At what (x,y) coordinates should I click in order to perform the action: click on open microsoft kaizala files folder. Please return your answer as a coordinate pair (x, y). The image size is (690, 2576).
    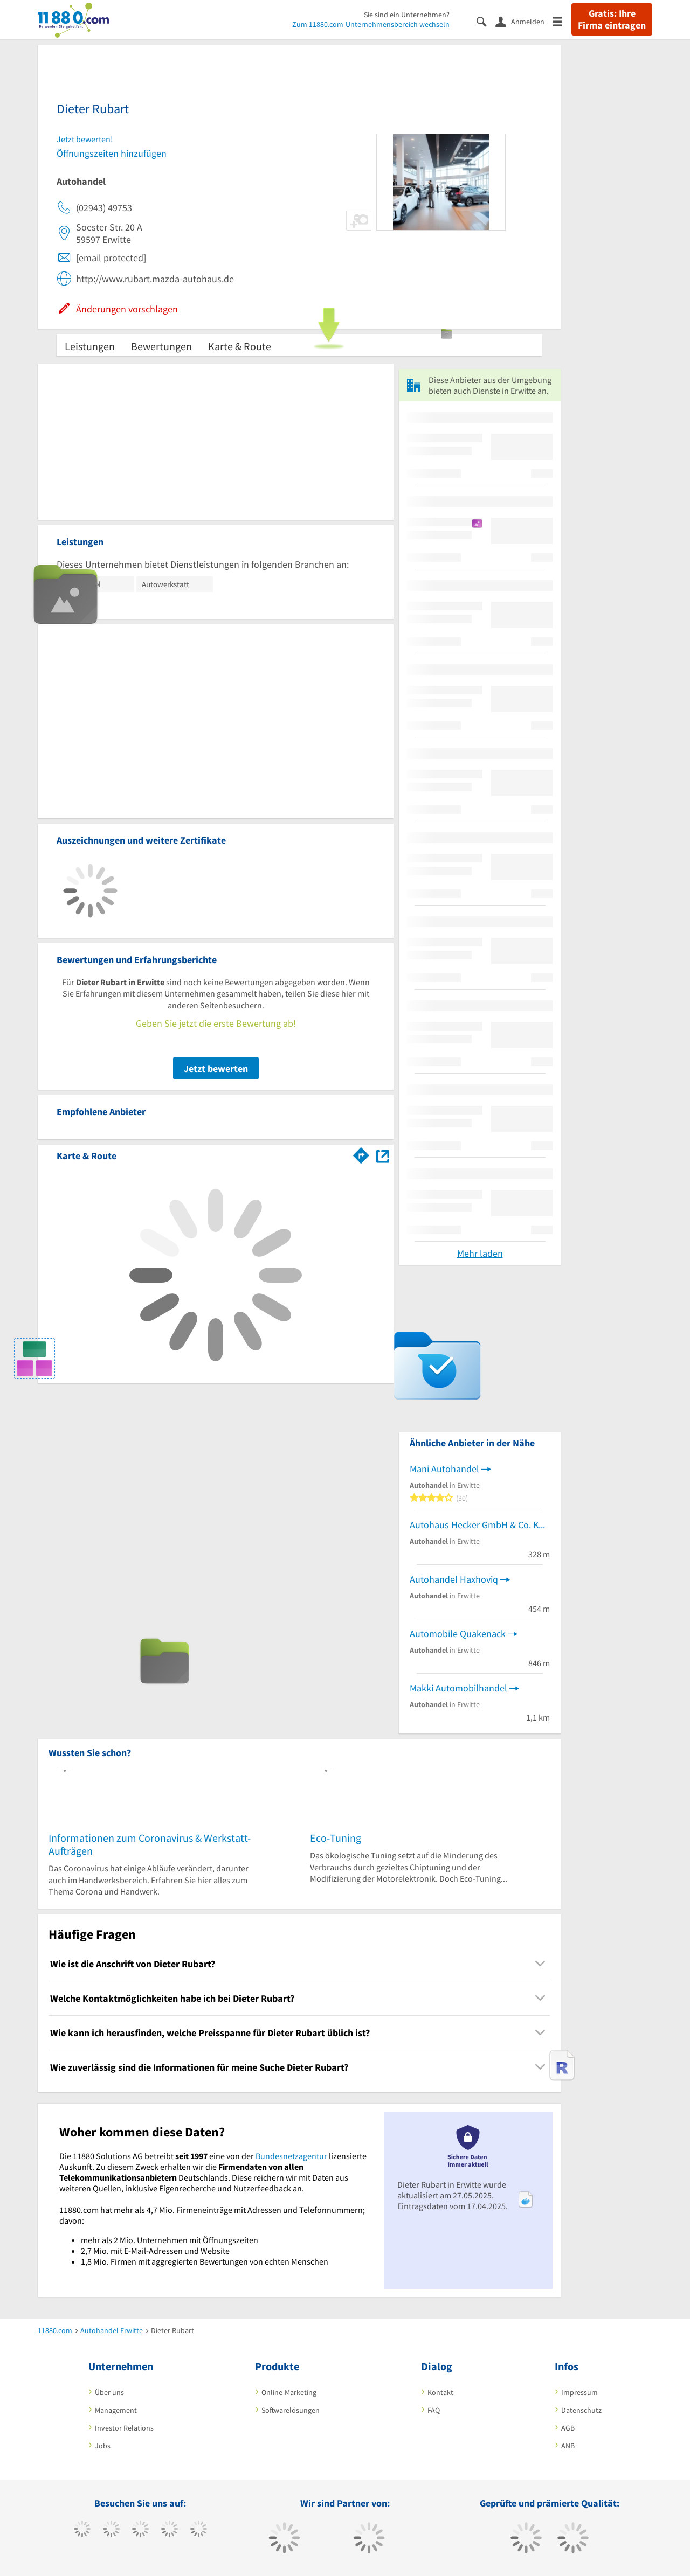
    Looking at the image, I should click on (437, 1368).